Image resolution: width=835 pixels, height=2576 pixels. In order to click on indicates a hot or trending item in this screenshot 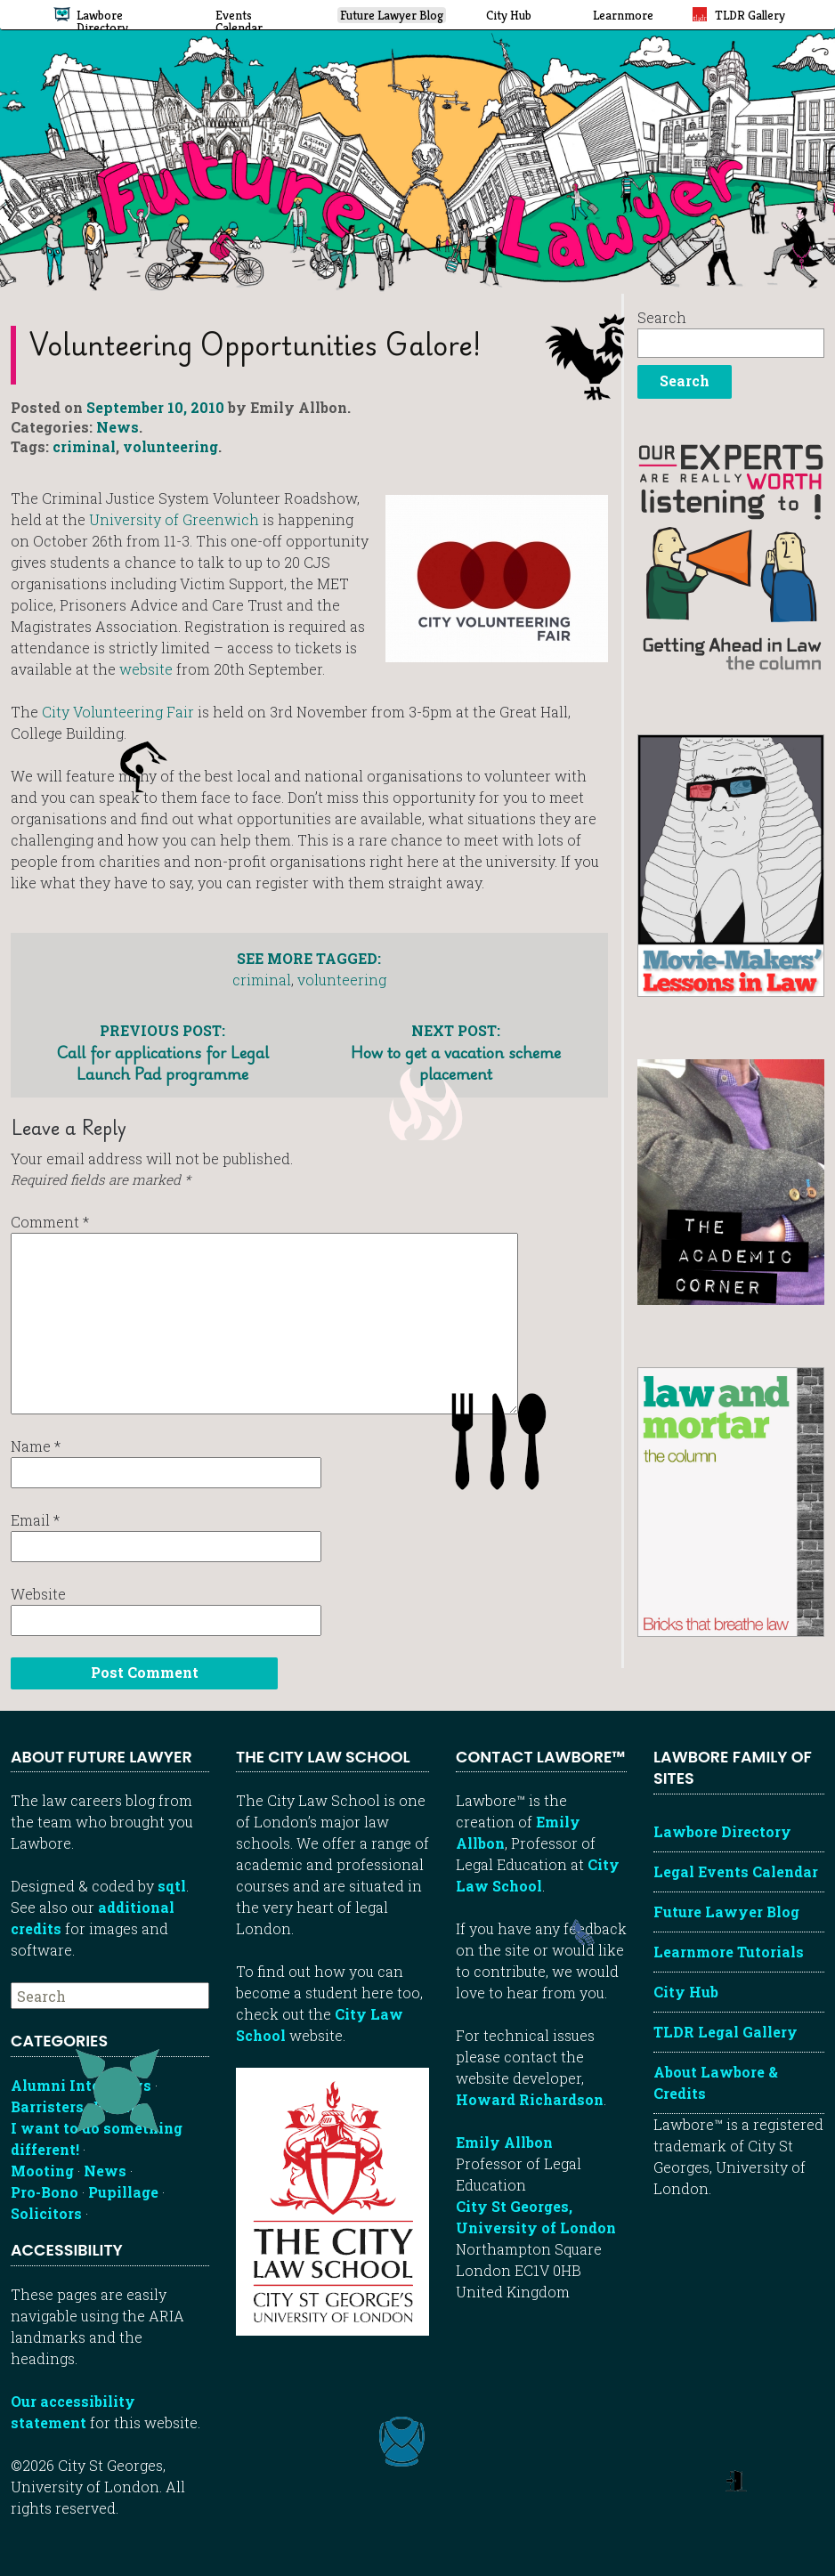, I will do `click(426, 1104)`.